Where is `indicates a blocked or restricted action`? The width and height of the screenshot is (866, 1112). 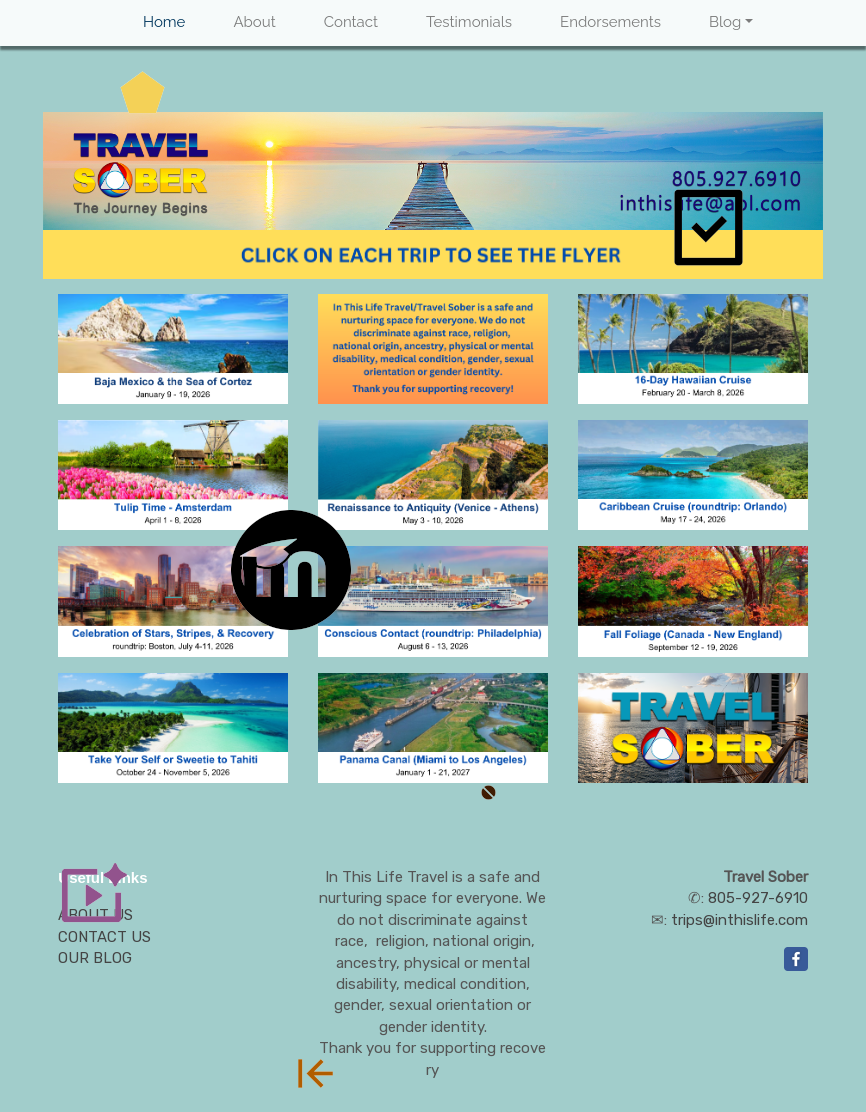 indicates a blocked or restricted action is located at coordinates (488, 792).